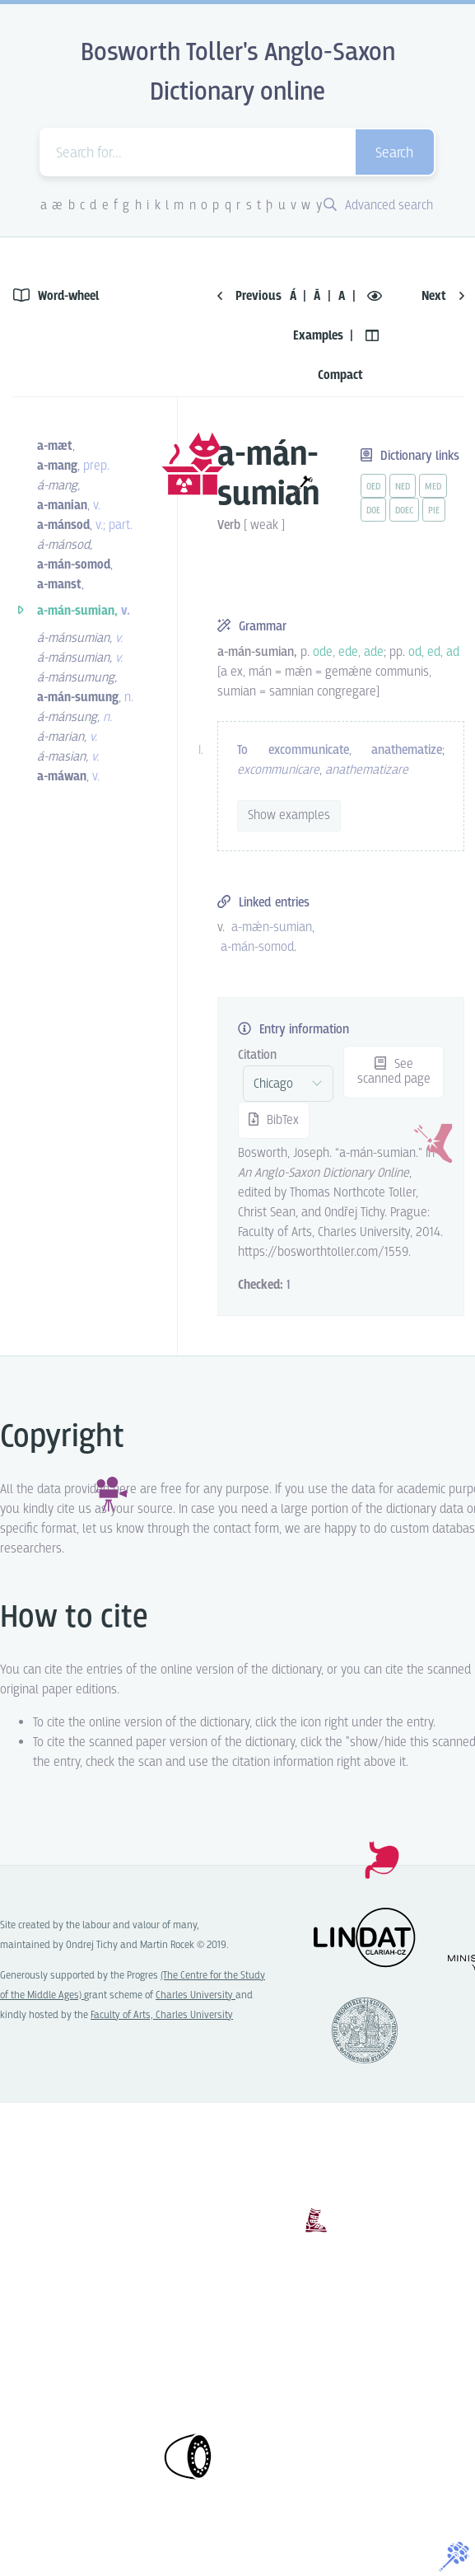  I want to click on access video or movie content, so click(111, 1492).